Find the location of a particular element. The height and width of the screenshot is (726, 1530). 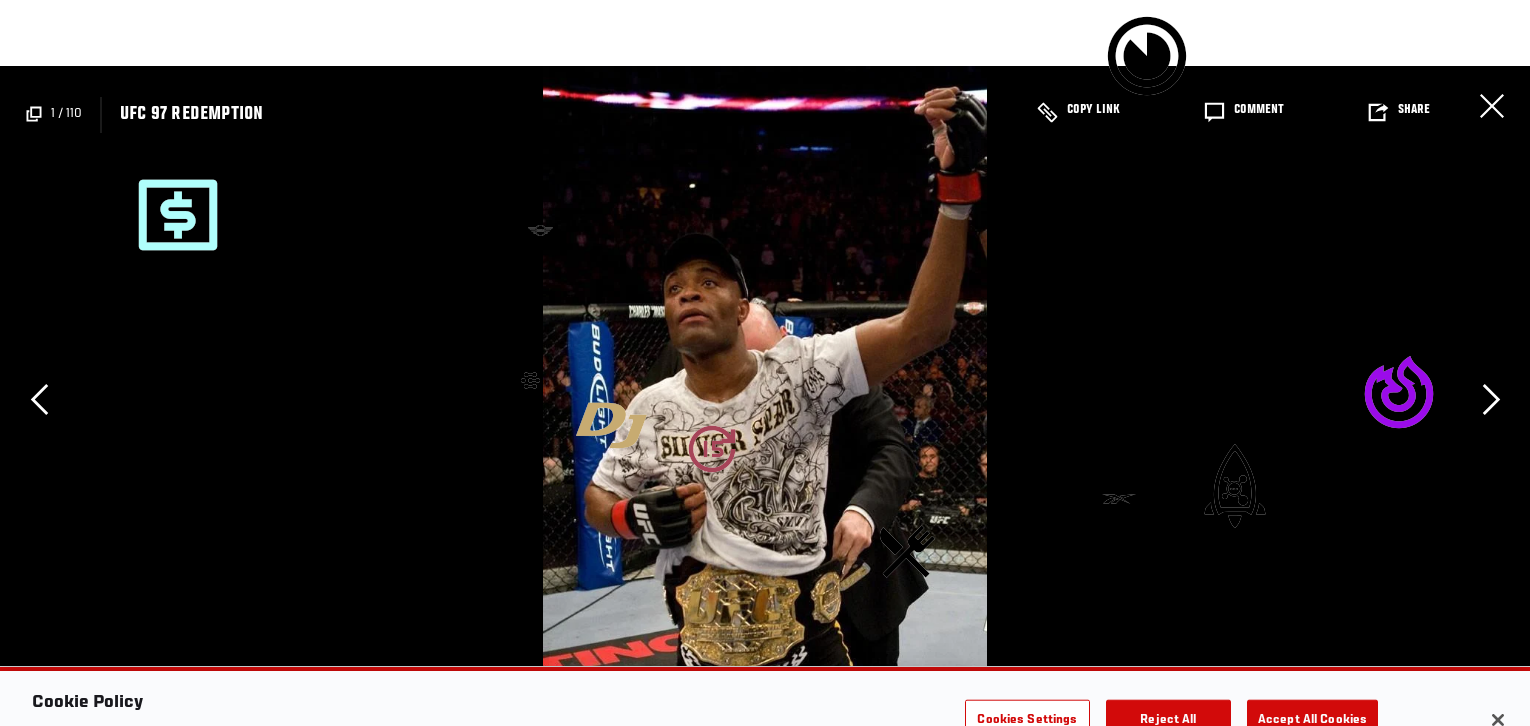

visit the Reebok website or app is located at coordinates (1119, 499).